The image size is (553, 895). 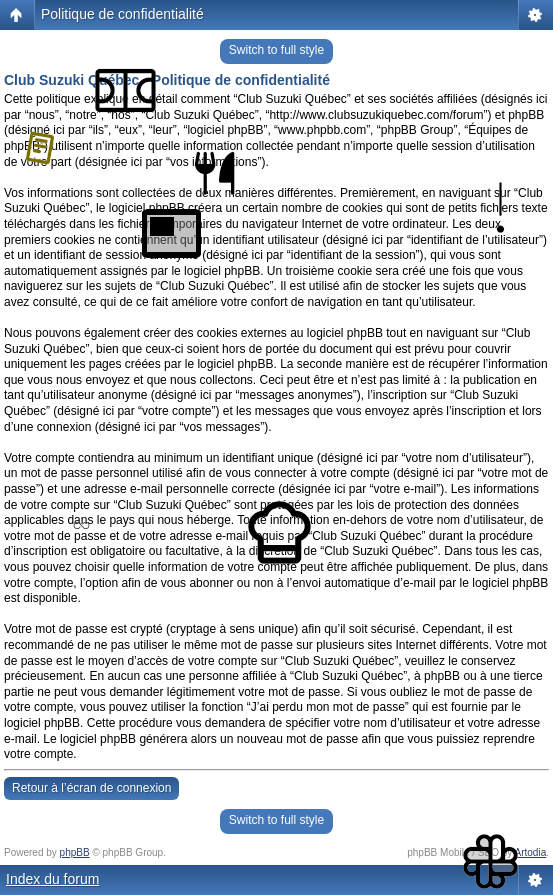 What do you see at coordinates (279, 532) in the screenshot?
I see `browse recipes or cooking content` at bounding box center [279, 532].